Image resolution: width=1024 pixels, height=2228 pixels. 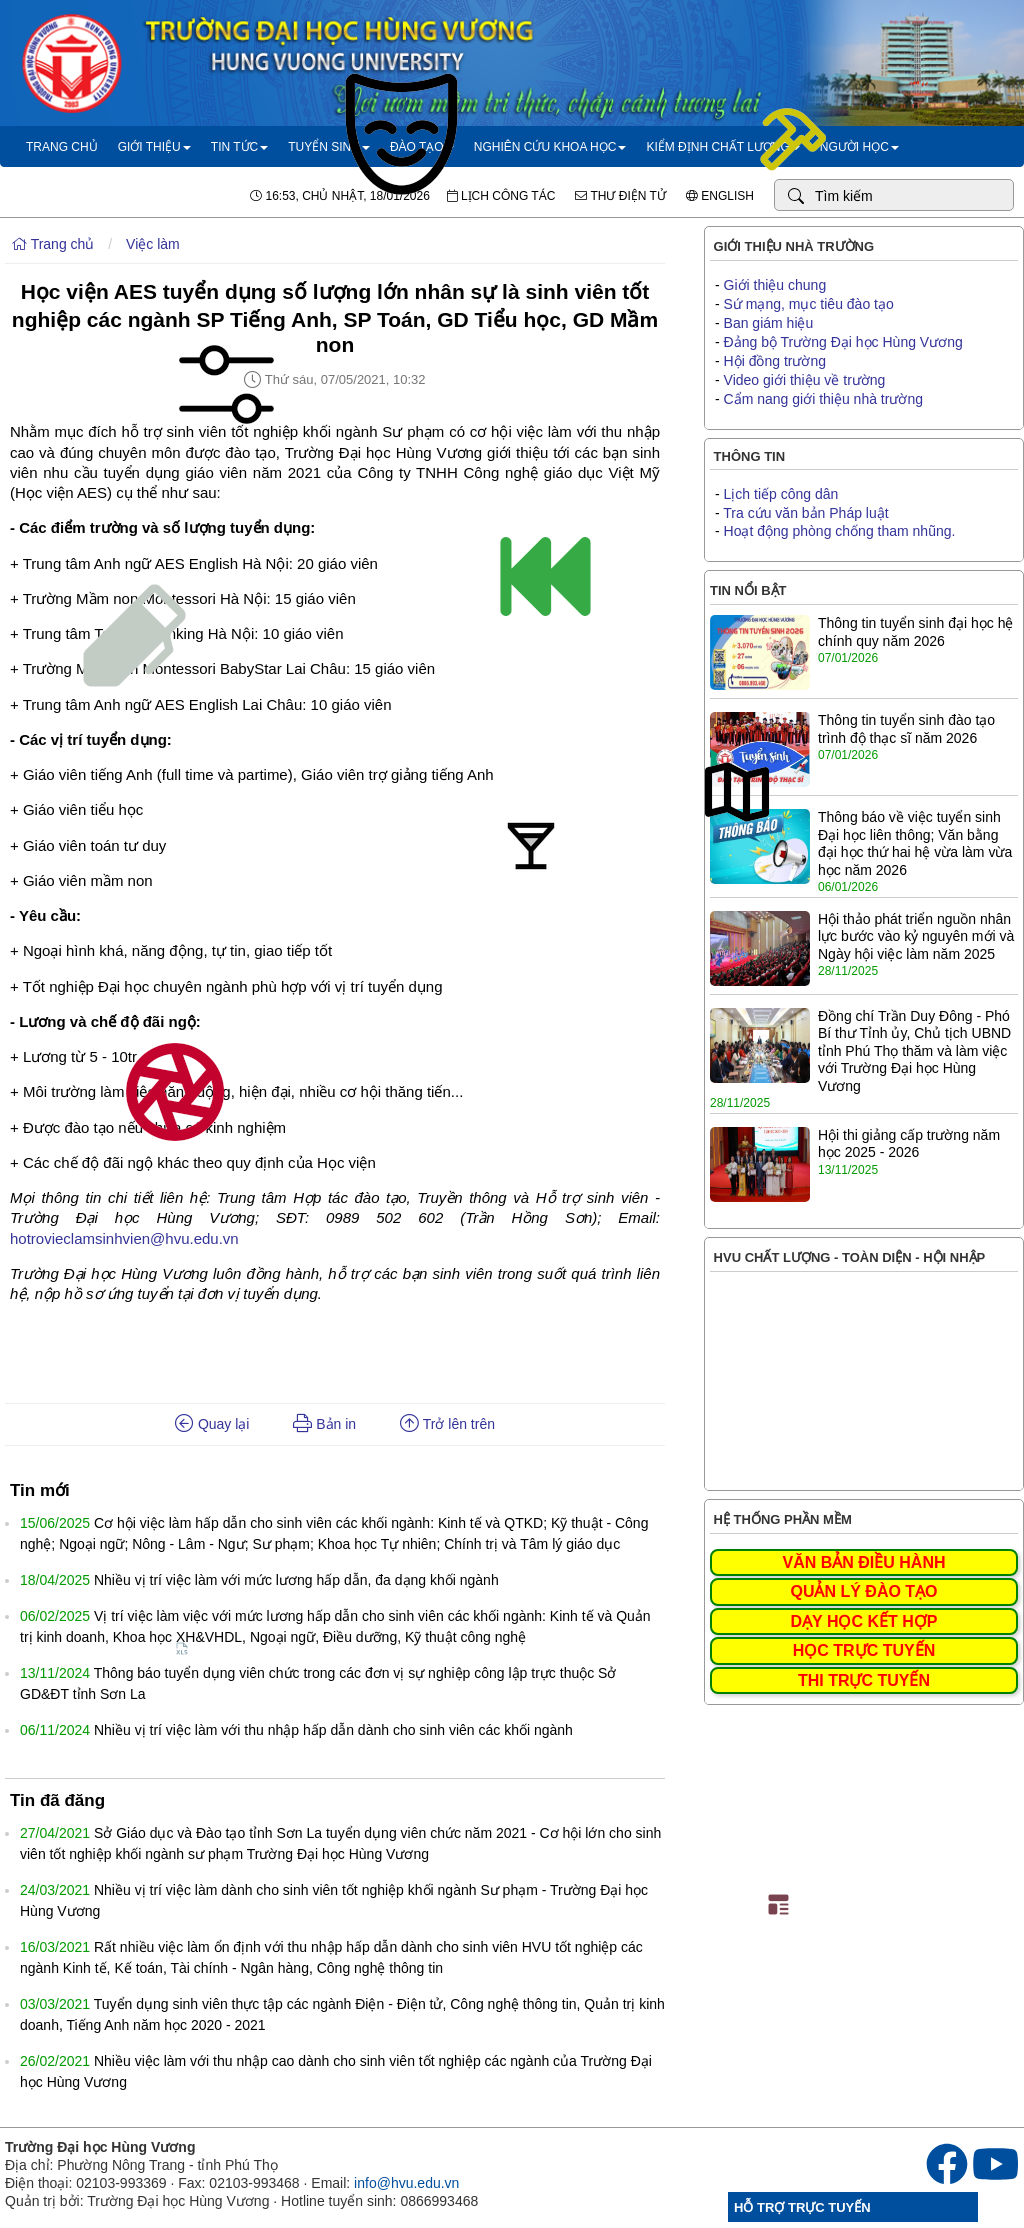 I want to click on open or view an excel spreadsheet file, so click(x=182, y=1649).